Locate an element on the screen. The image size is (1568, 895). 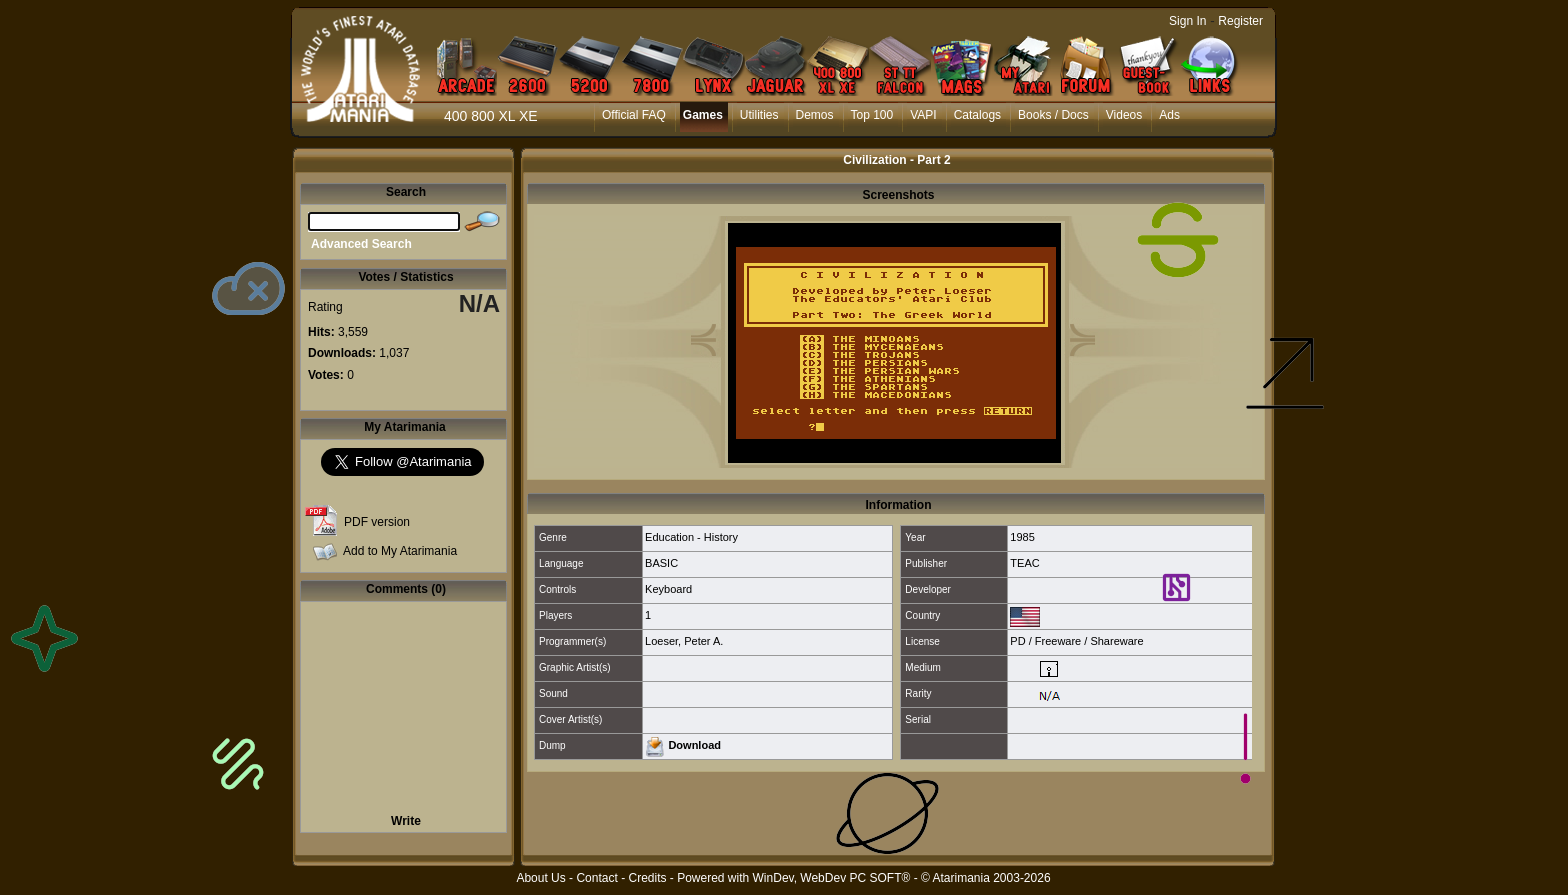
access freehand drawing or annotation tools is located at coordinates (238, 764).